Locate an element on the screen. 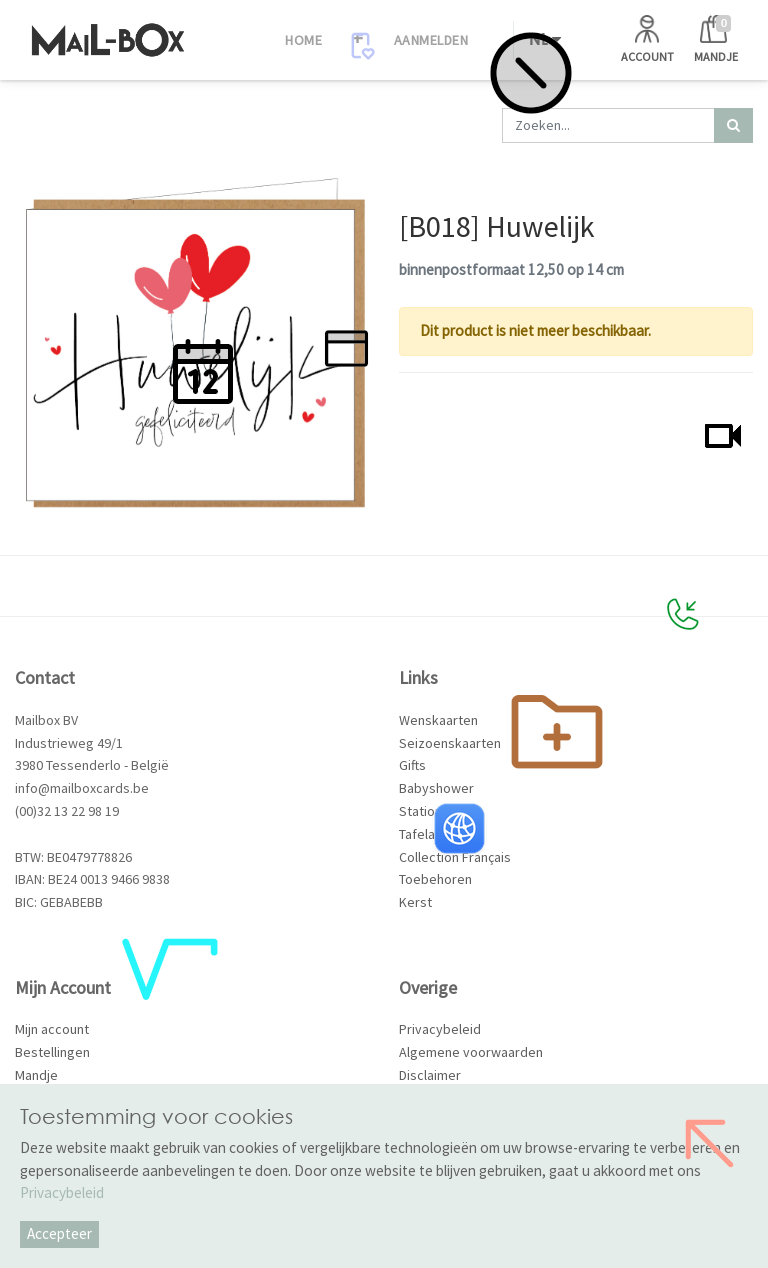  navigate back to previous screen is located at coordinates (709, 1143).